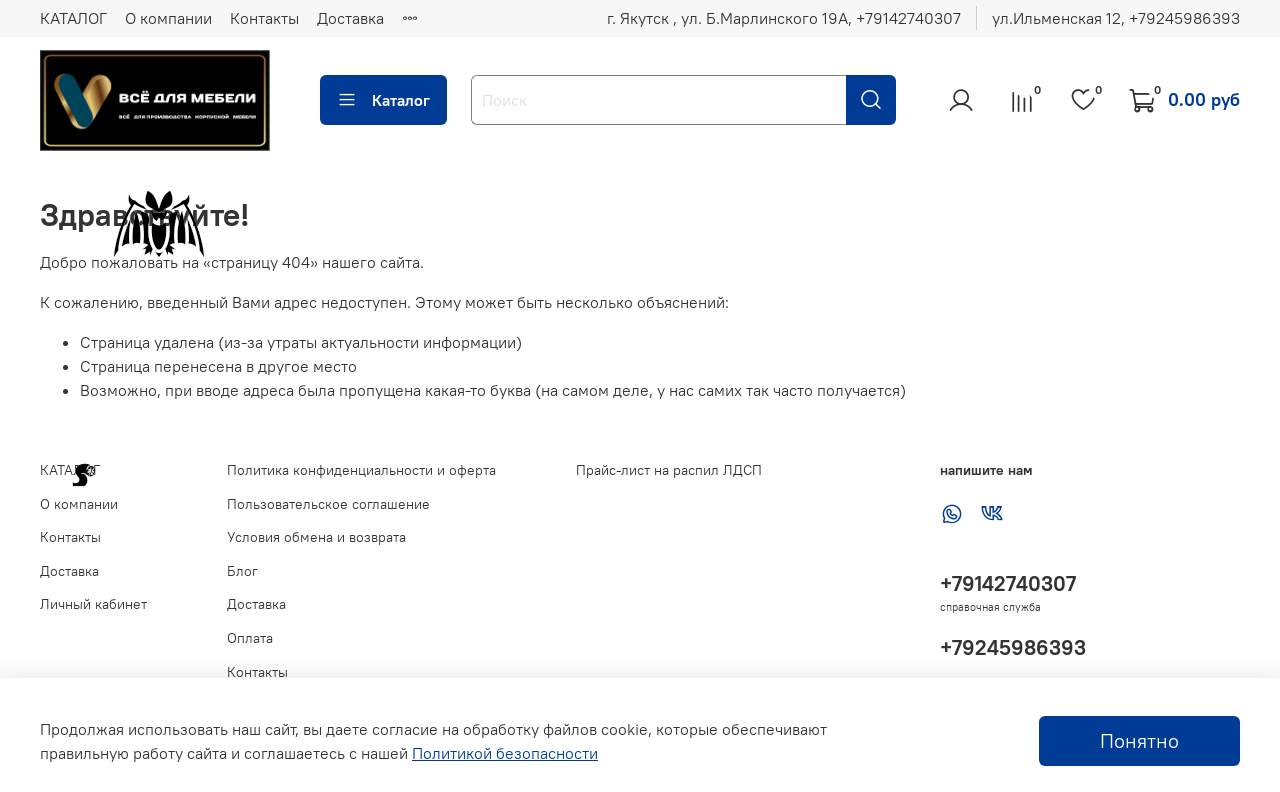  Describe the element at coordinates (159, 224) in the screenshot. I see `bat creature icon for halloween or horror-themed game` at that location.